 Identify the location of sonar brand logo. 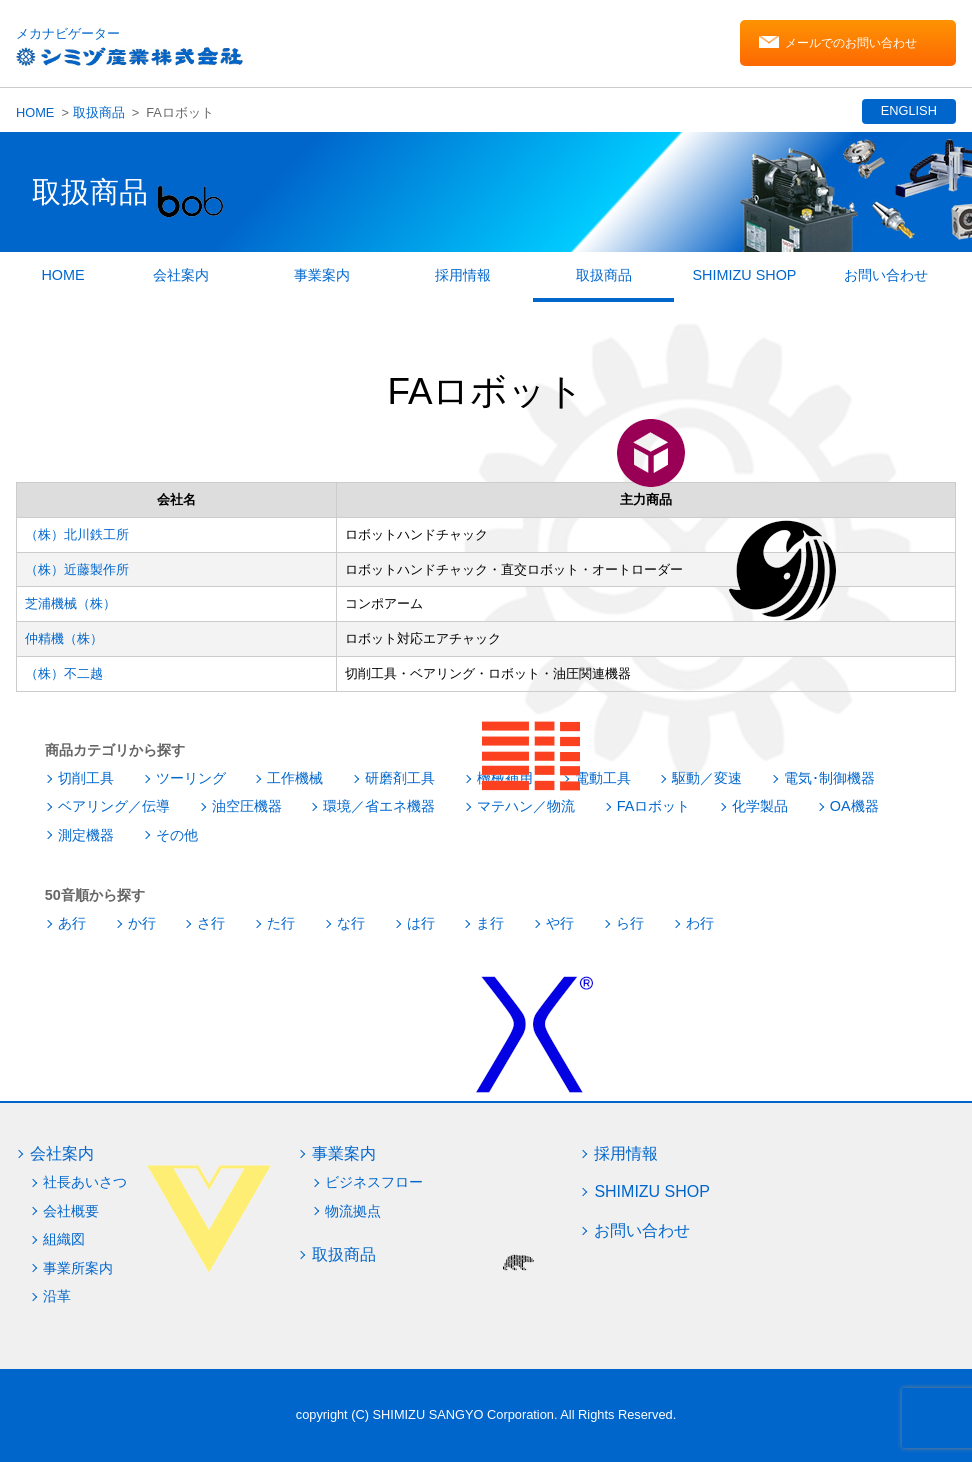
(782, 570).